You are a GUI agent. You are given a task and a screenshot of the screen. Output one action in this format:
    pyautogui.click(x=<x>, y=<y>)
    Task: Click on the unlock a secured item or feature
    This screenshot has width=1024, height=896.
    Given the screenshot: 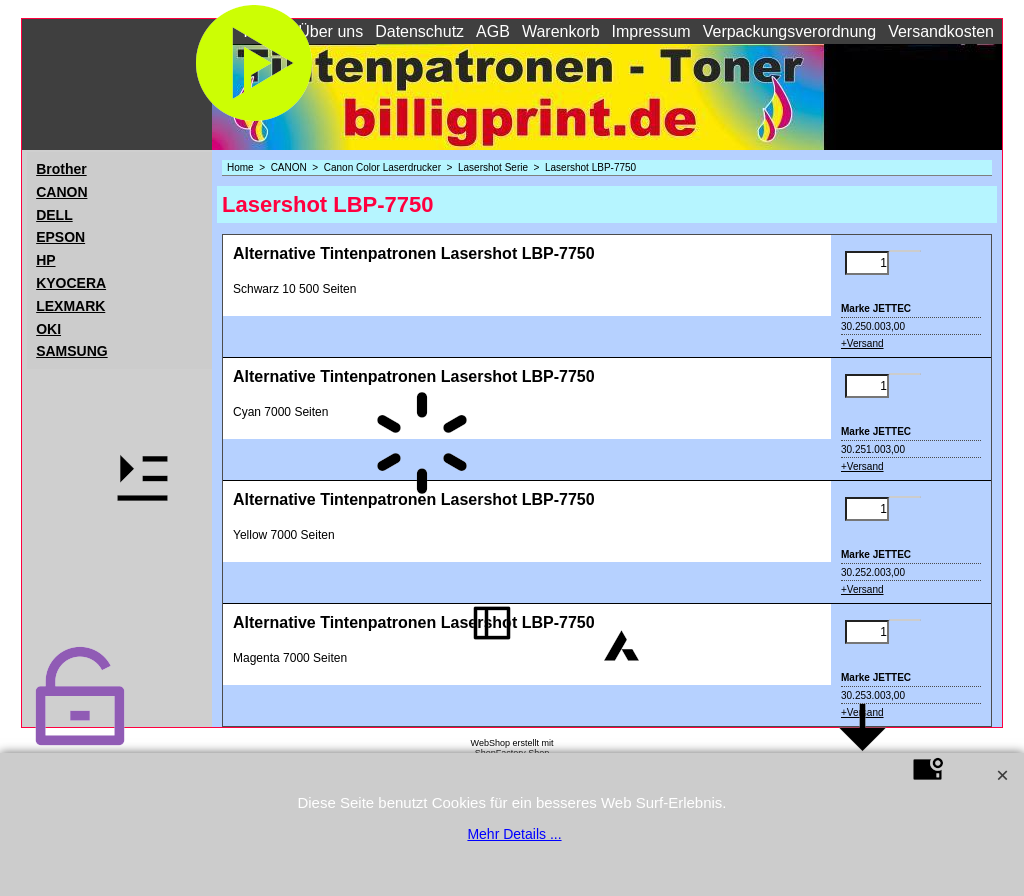 What is the action you would take?
    pyautogui.click(x=80, y=696)
    